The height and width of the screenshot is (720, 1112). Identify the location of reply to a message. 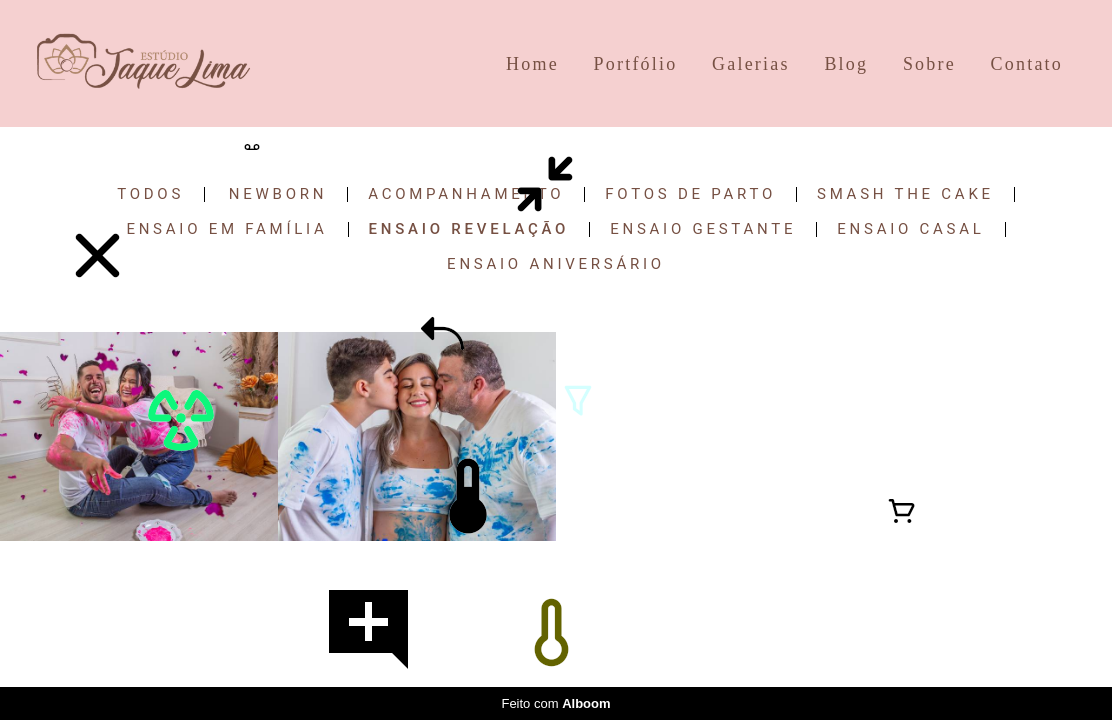
(442, 333).